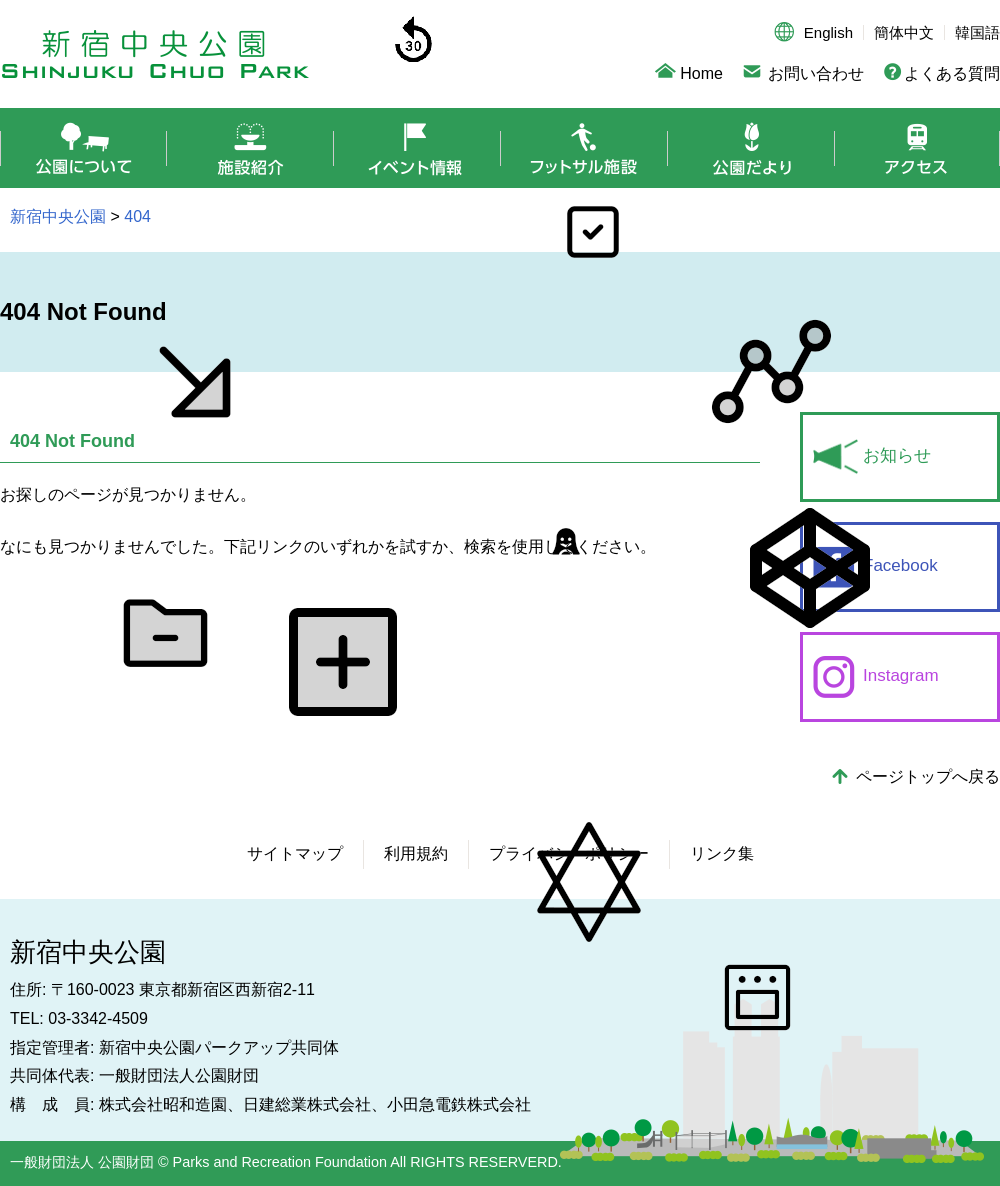 The width and height of the screenshot is (1000, 1186). I want to click on indicates Jewish religious content or services, so click(589, 882).